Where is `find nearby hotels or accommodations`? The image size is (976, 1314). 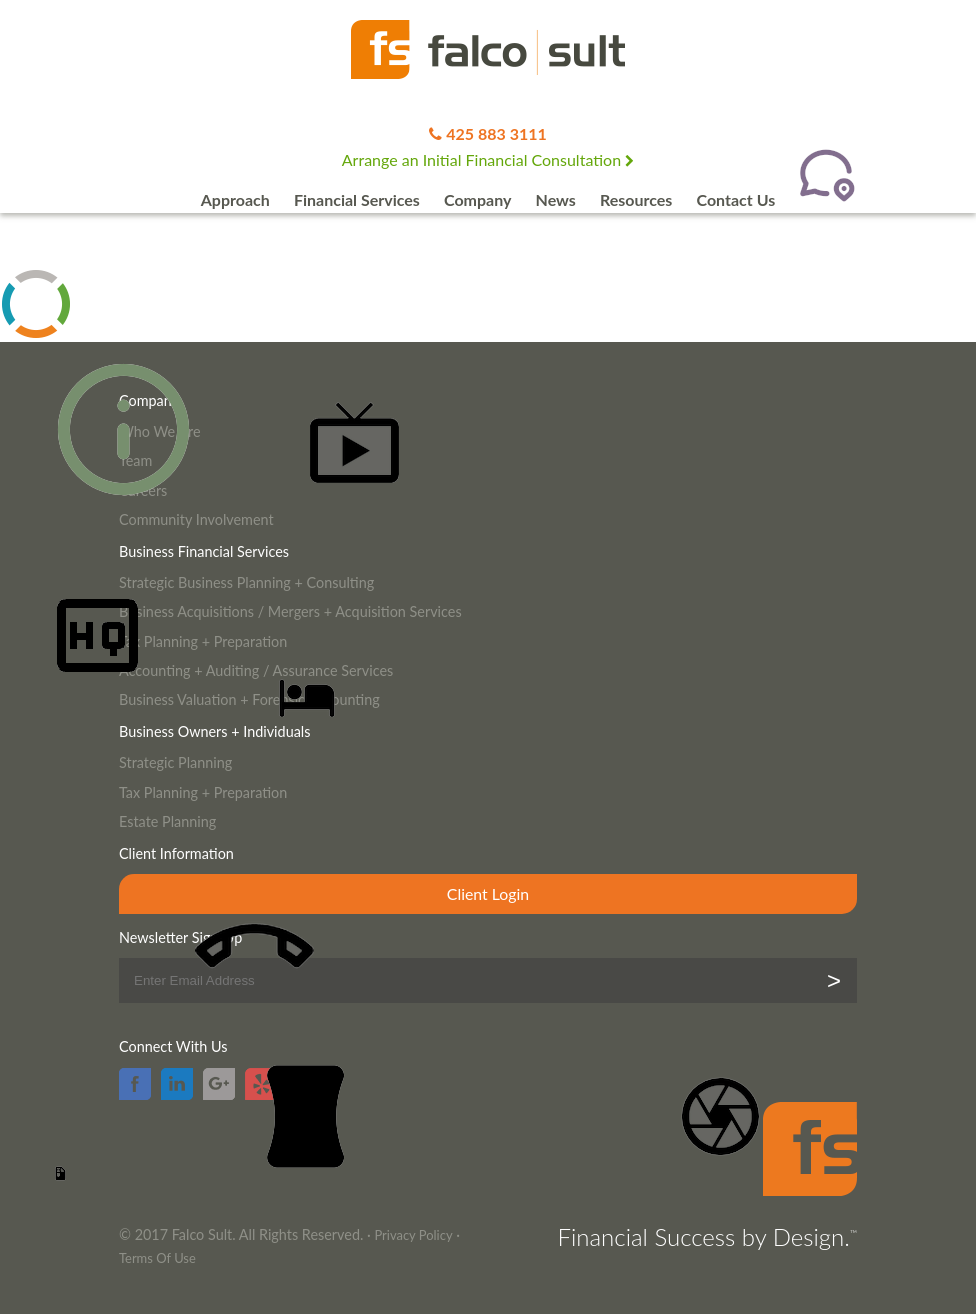
find nearby hotels or accommodations is located at coordinates (307, 697).